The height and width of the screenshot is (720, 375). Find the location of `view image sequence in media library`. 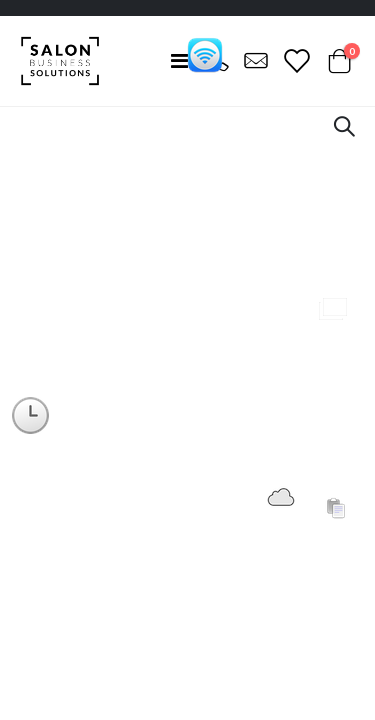

view image sequence in media library is located at coordinates (333, 309).